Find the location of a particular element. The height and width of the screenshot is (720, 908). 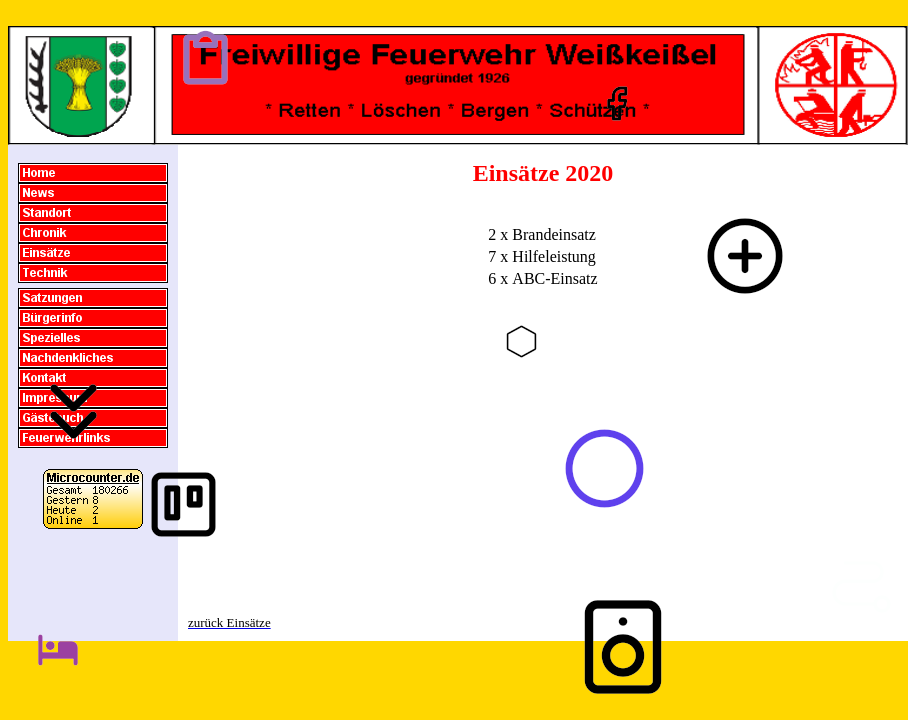

open Facebook app is located at coordinates (616, 103).